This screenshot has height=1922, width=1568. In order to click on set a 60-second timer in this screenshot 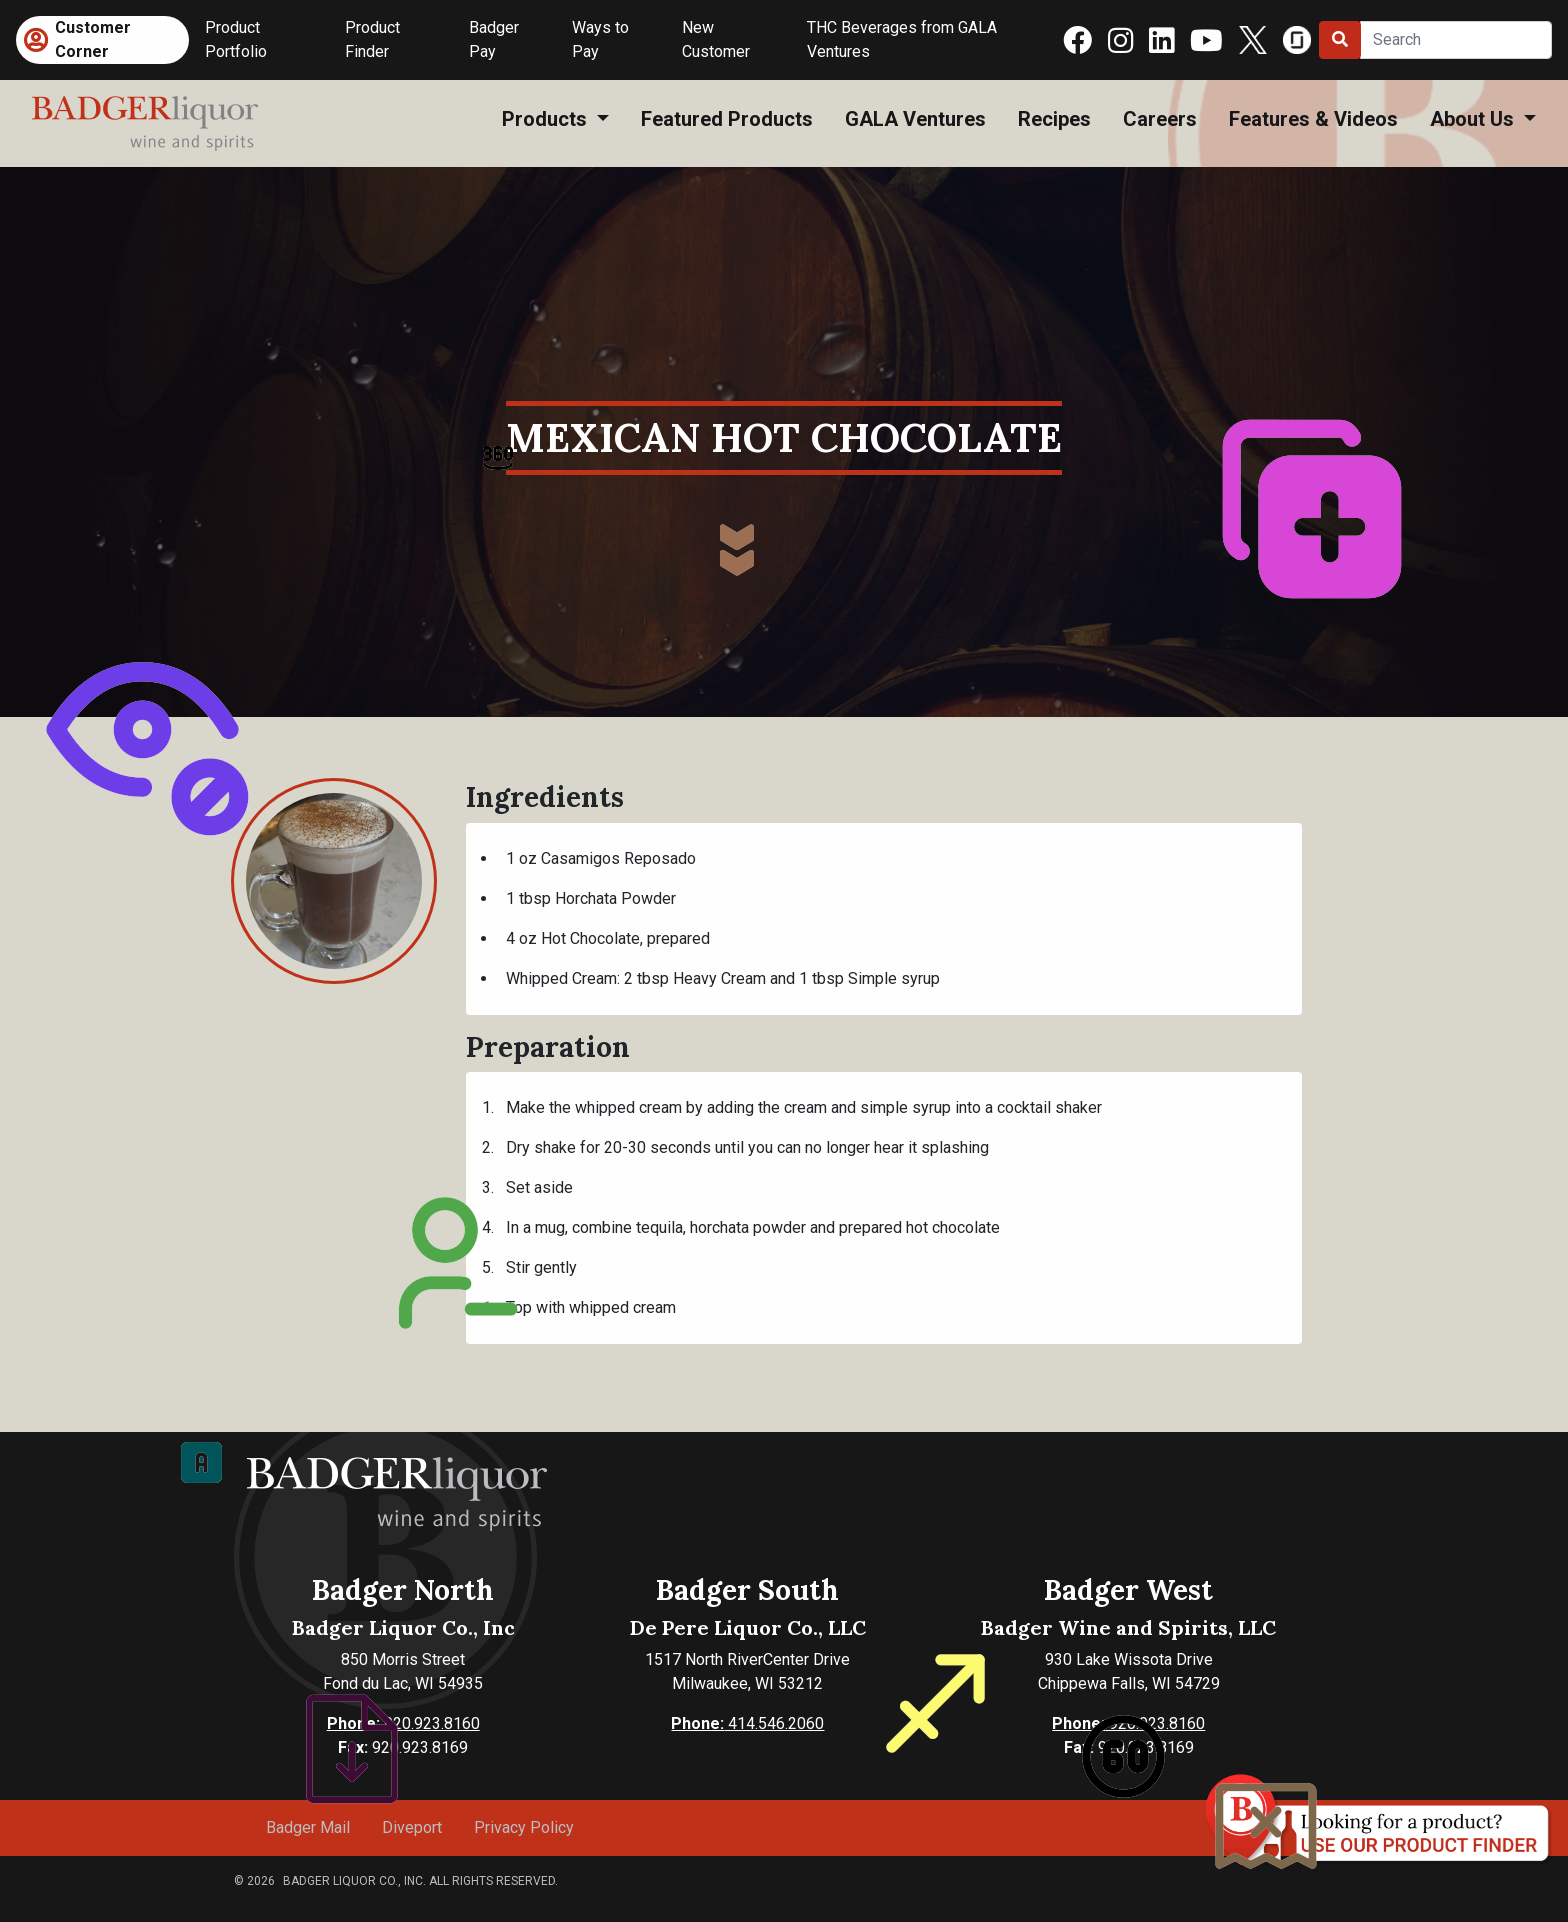, I will do `click(1123, 1756)`.